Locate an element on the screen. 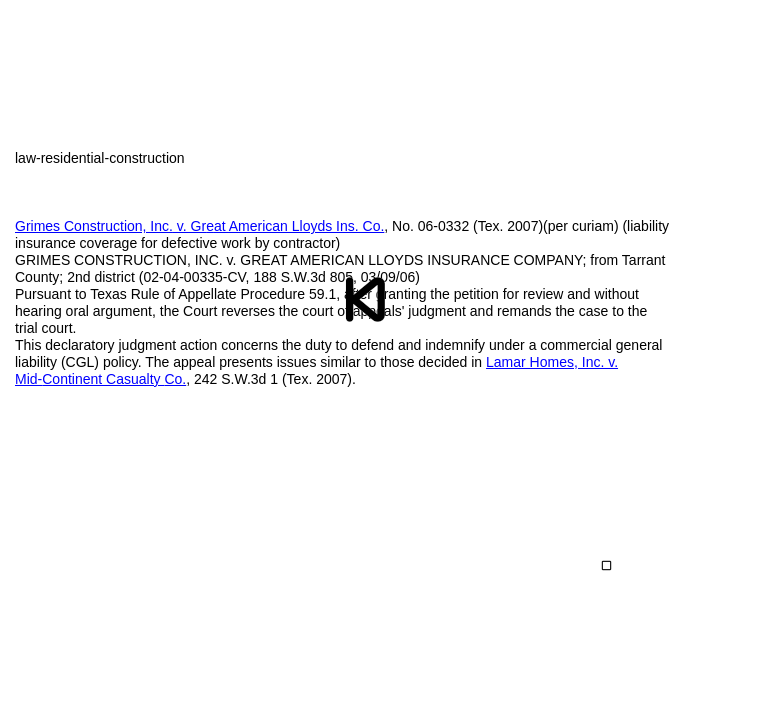 The height and width of the screenshot is (720, 768). skip to previous track is located at coordinates (364, 299).